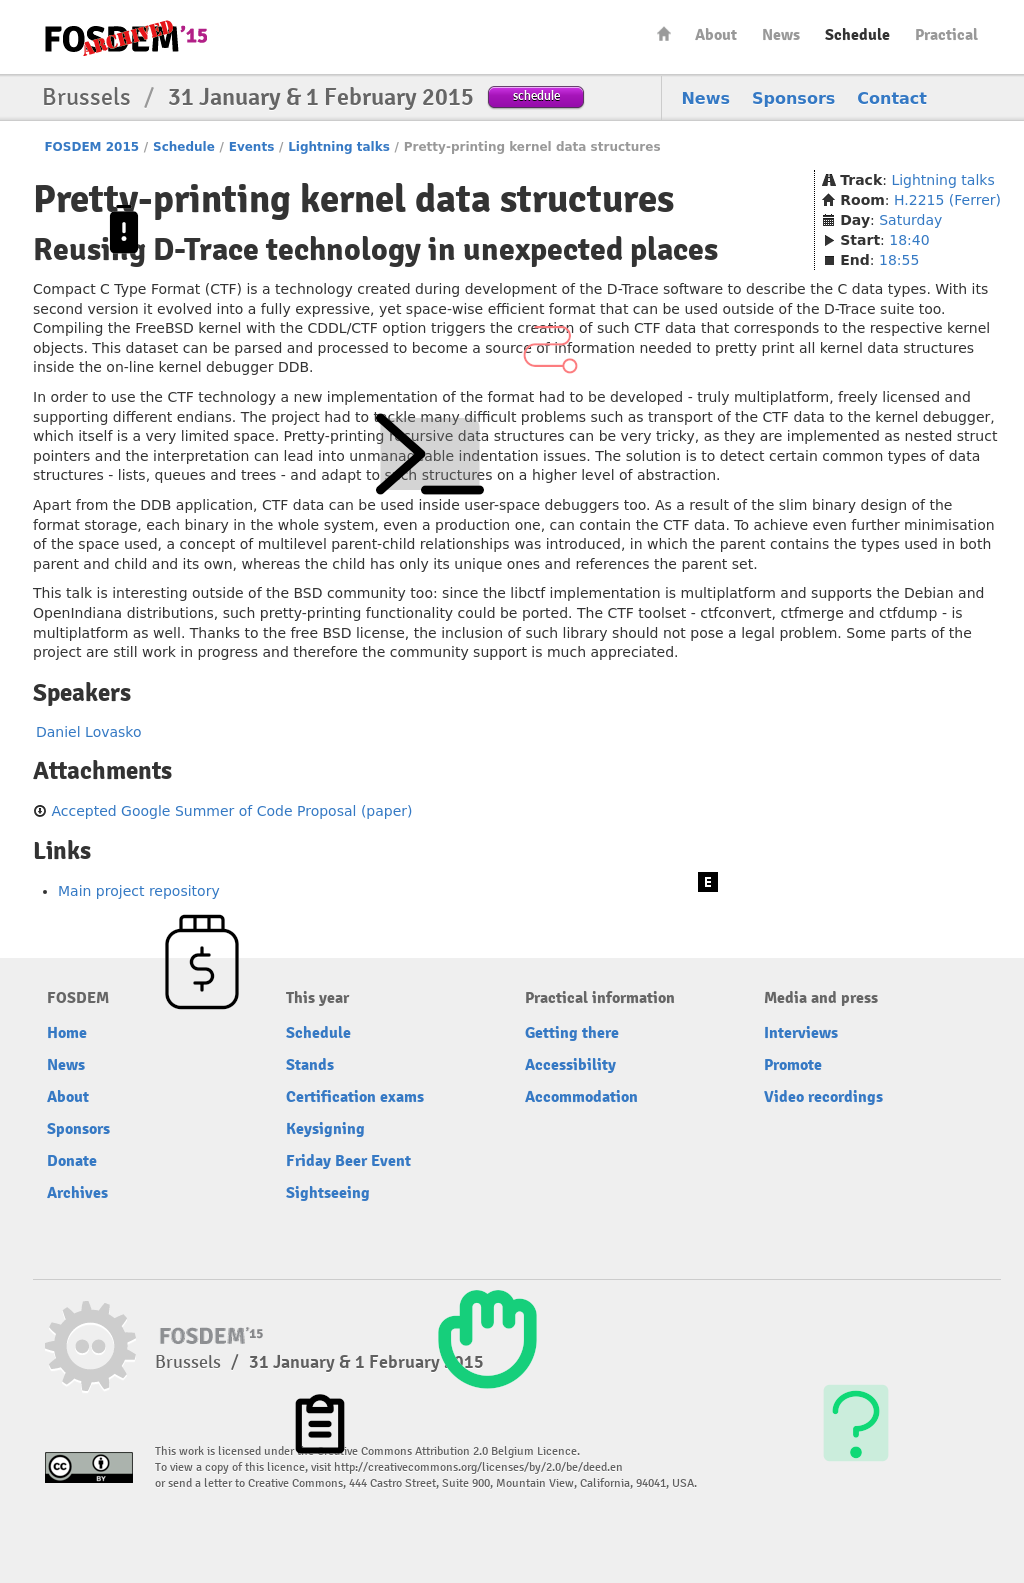 This screenshot has width=1024, height=1583. I want to click on send a tip or donation, so click(202, 962).